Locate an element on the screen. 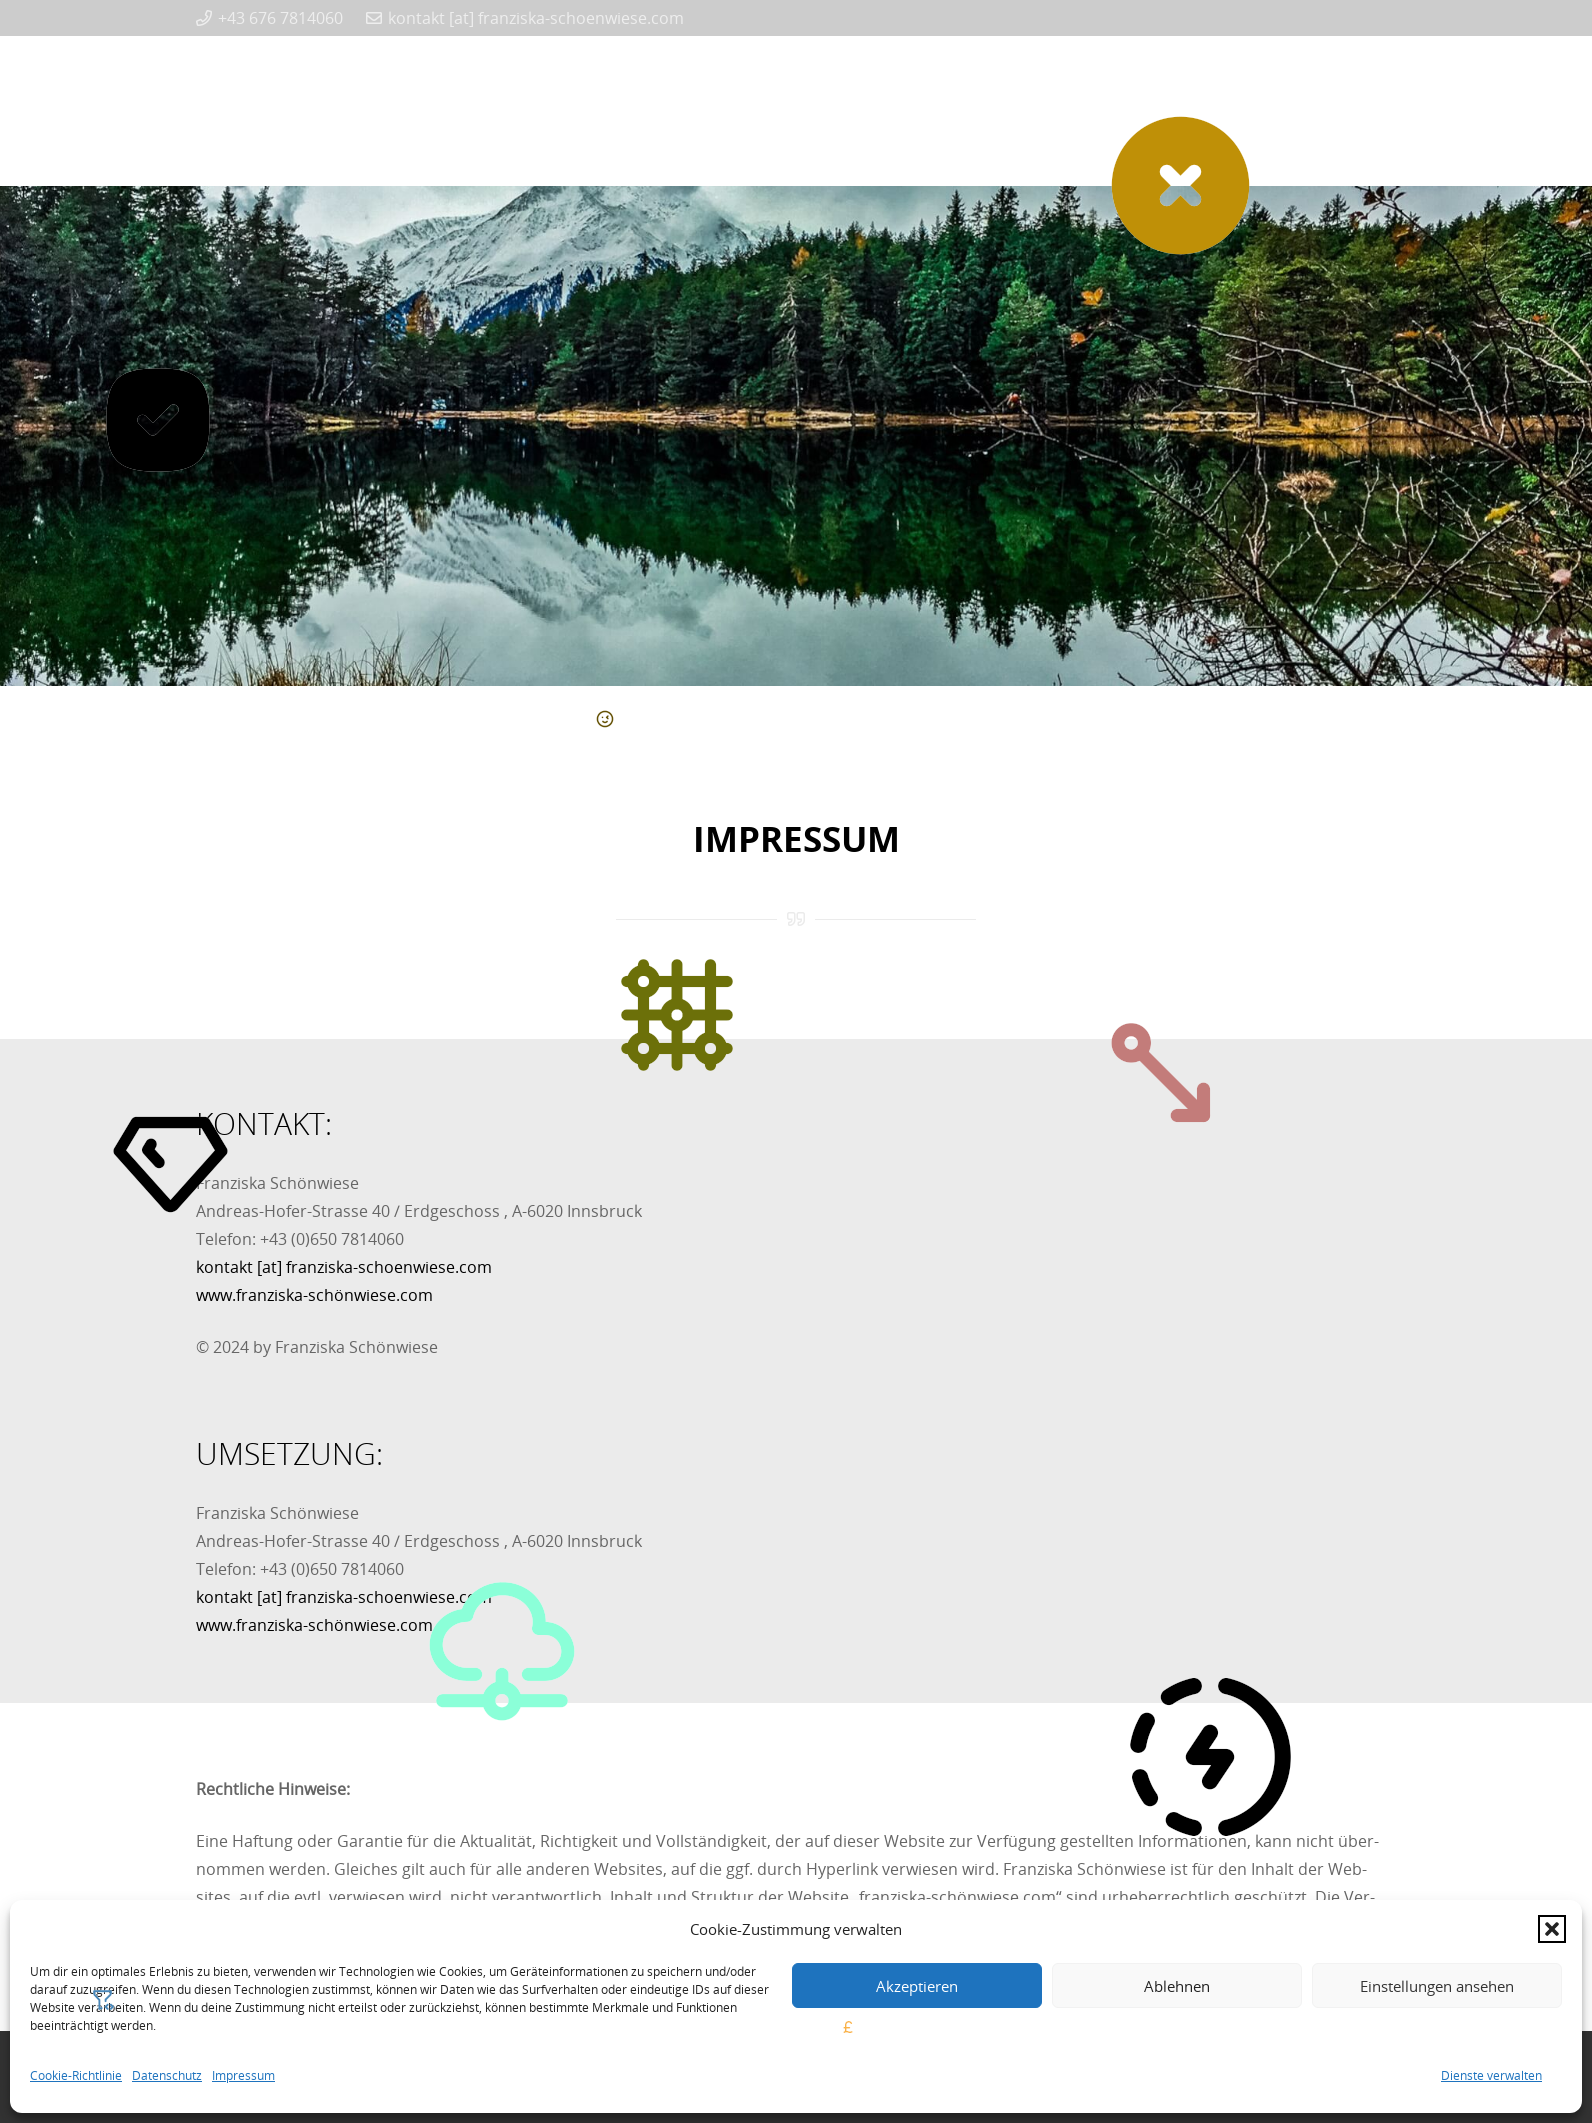 The height and width of the screenshot is (2123, 1592). navigate to the next item diagonally is located at coordinates (1164, 1076).